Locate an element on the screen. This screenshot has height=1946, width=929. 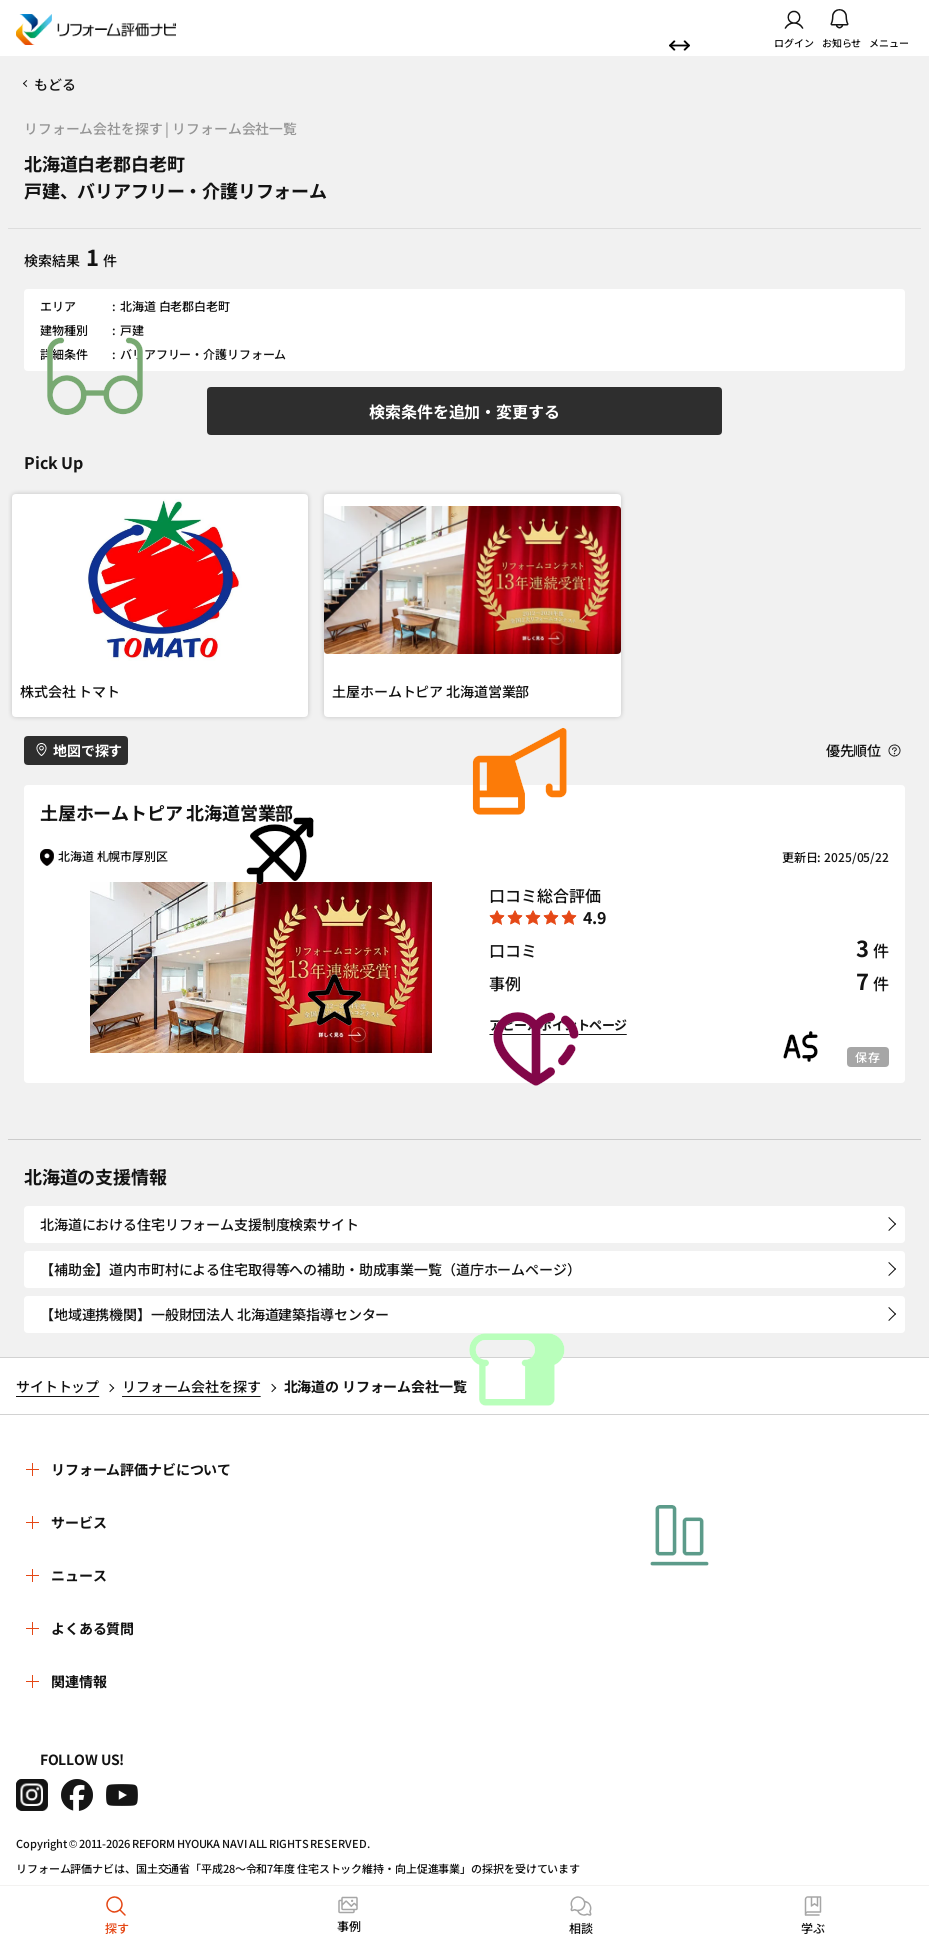
enable reading mode or reader view is located at coordinates (95, 378).